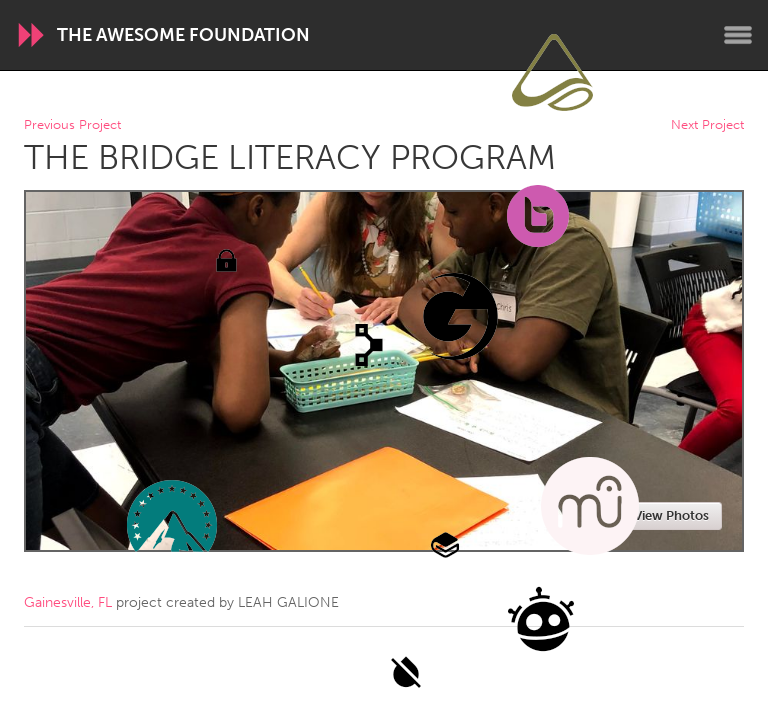 The image size is (768, 720). What do you see at coordinates (172, 516) in the screenshot?
I see `open the Paramount+ streaming app` at bounding box center [172, 516].